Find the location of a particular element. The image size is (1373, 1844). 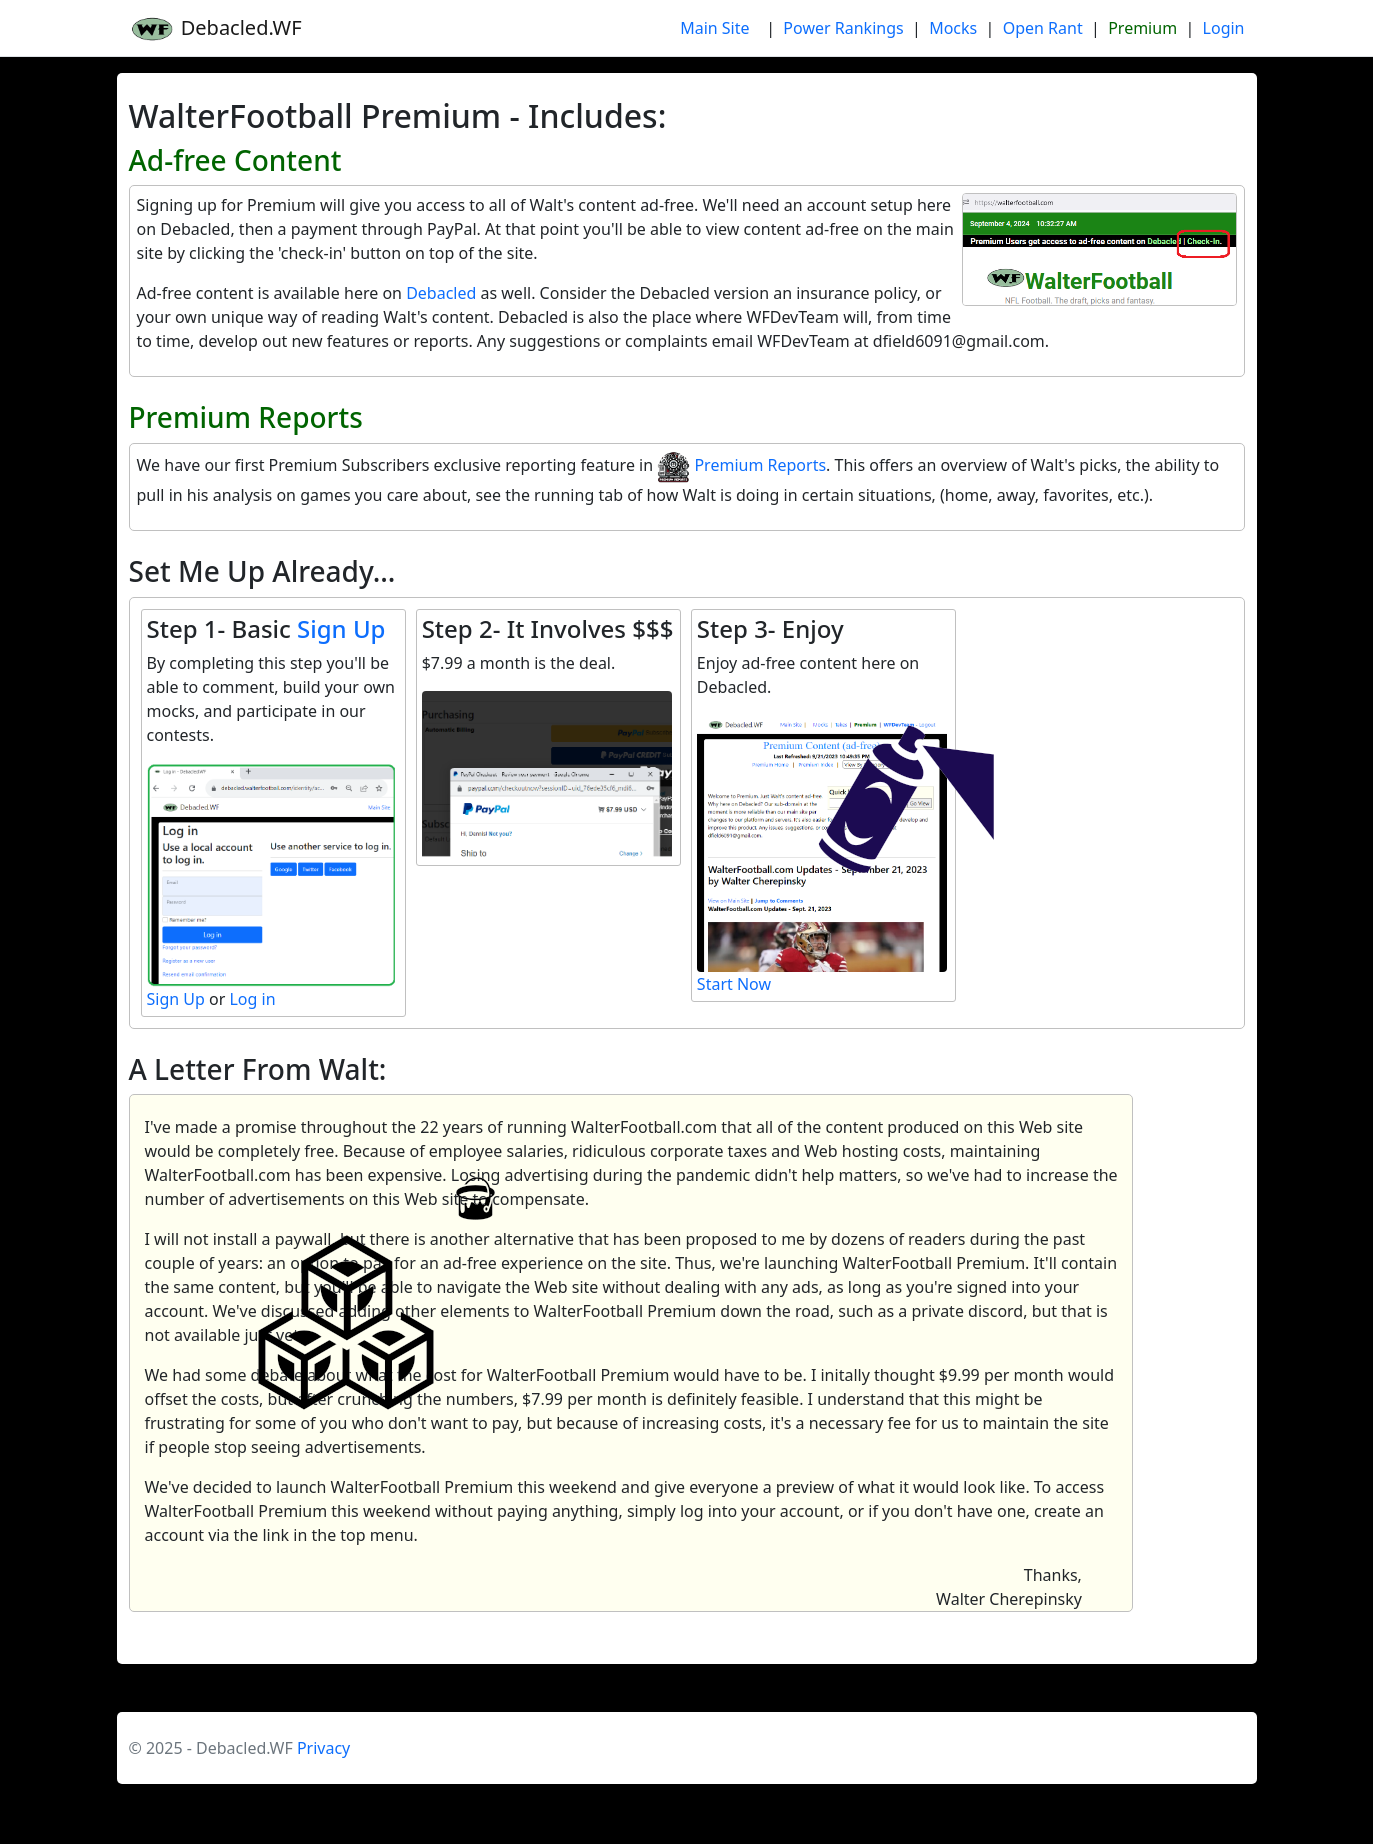

fill an area with color is located at coordinates (475, 1198).